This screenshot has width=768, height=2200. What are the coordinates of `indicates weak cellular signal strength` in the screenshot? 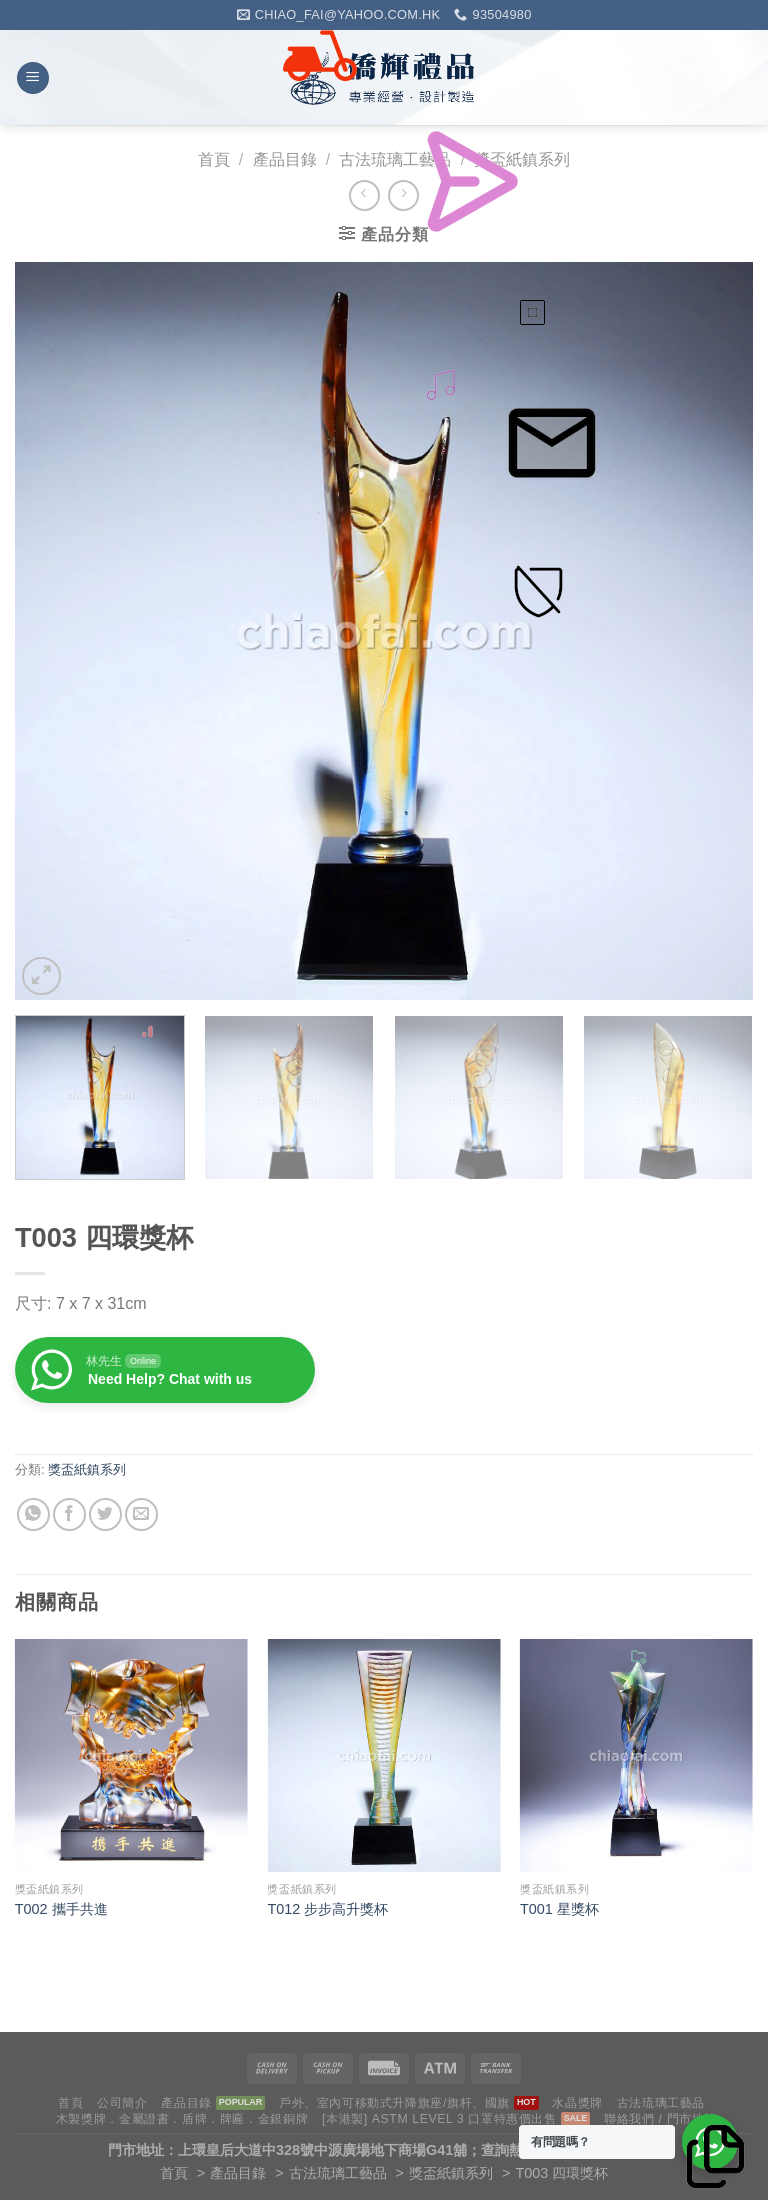 It's located at (158, 1024).